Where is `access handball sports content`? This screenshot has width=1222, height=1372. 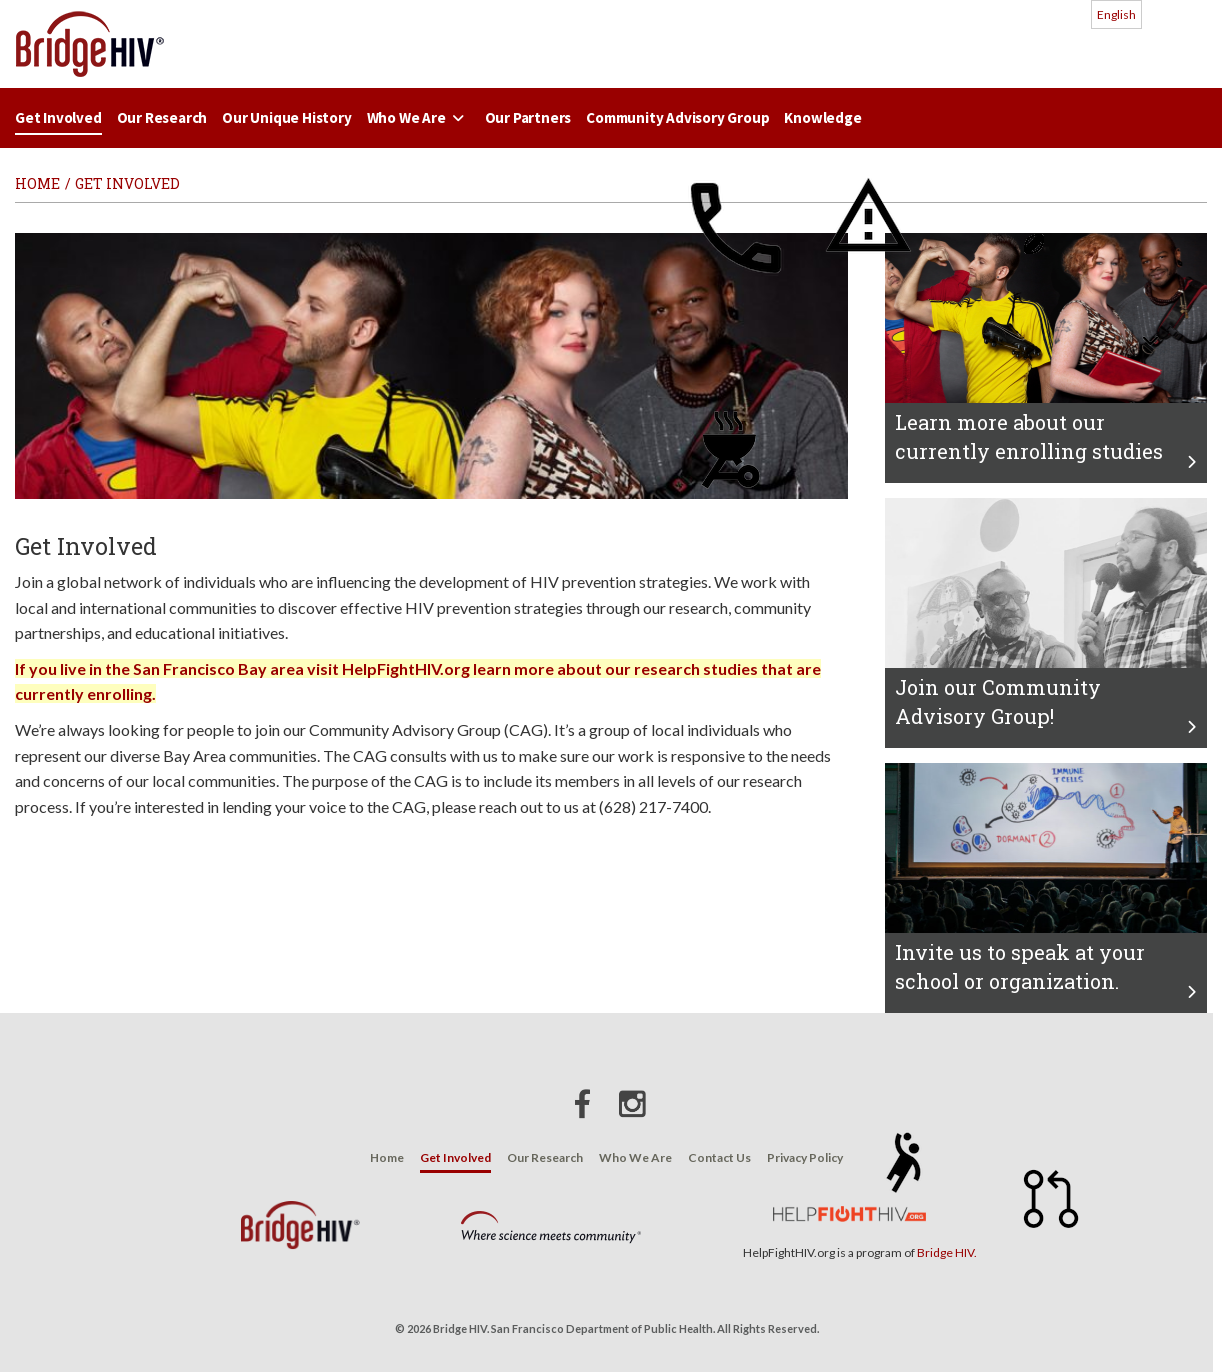
access handball sports content is located at coordinates (903, 1161).